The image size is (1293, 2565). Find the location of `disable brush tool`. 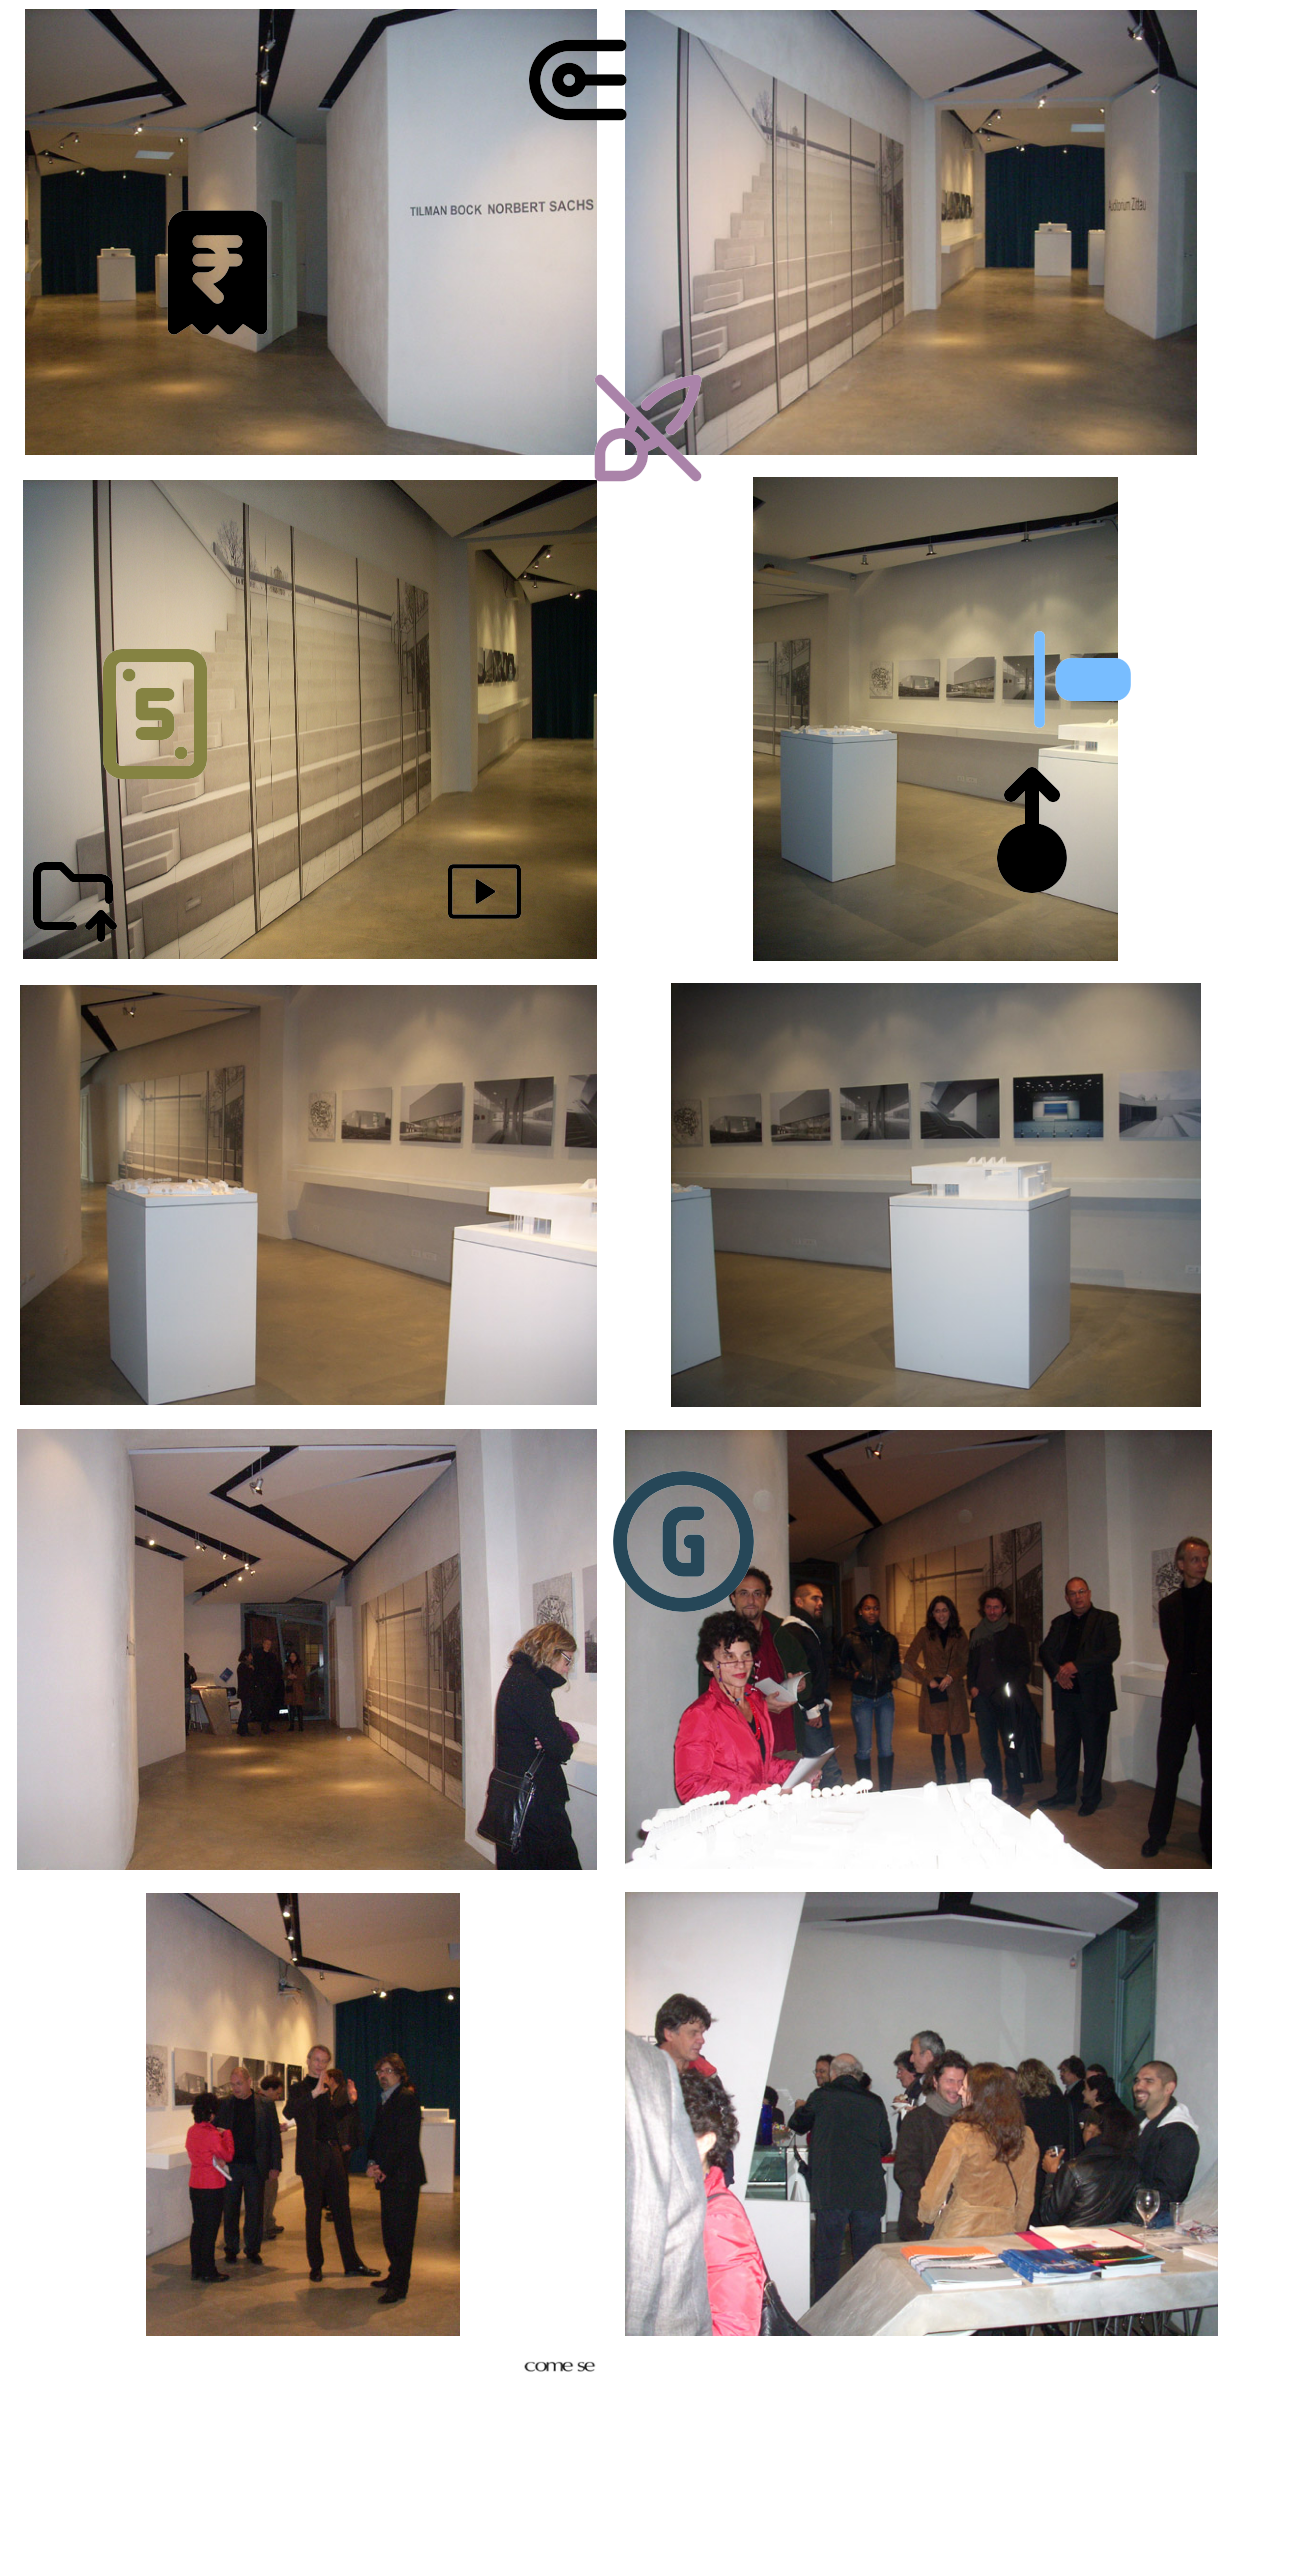

disable brush tool is located at coordinates (648, 428).